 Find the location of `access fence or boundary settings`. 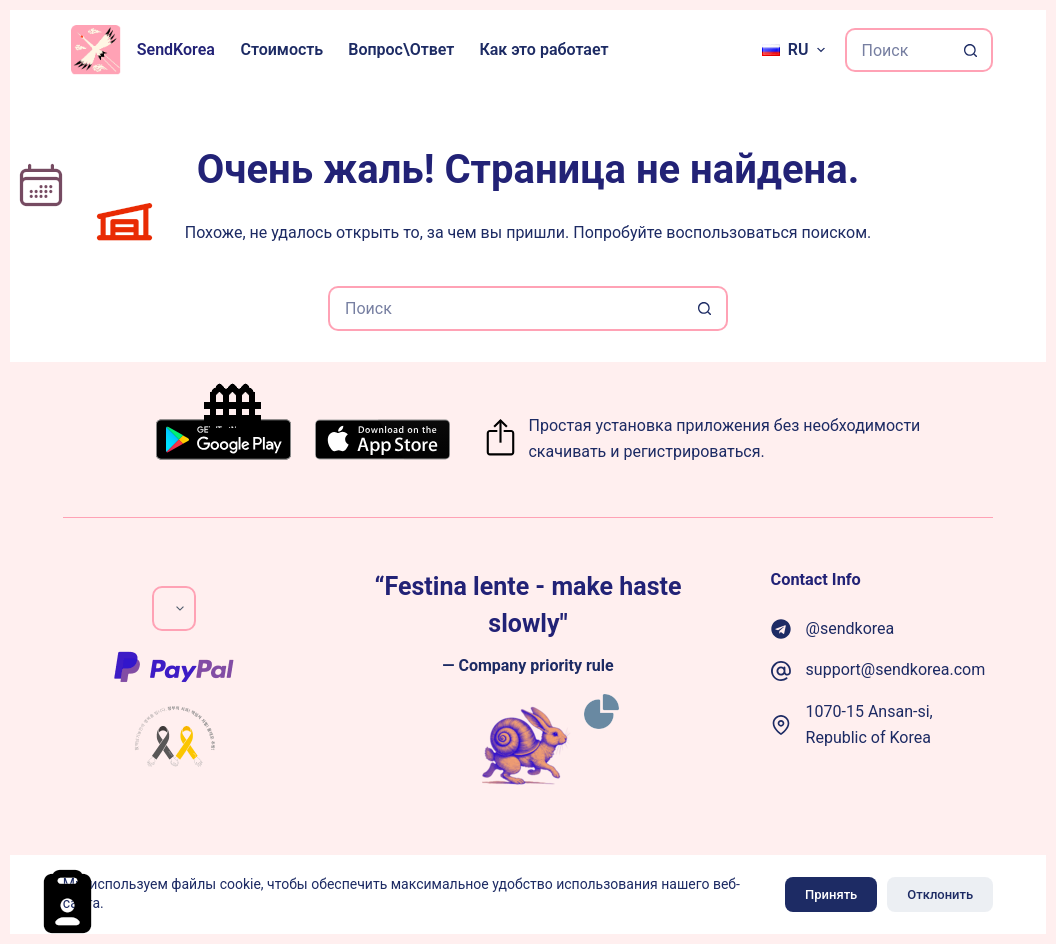

access fence or boundary settings is located at coordinates (232, 408).